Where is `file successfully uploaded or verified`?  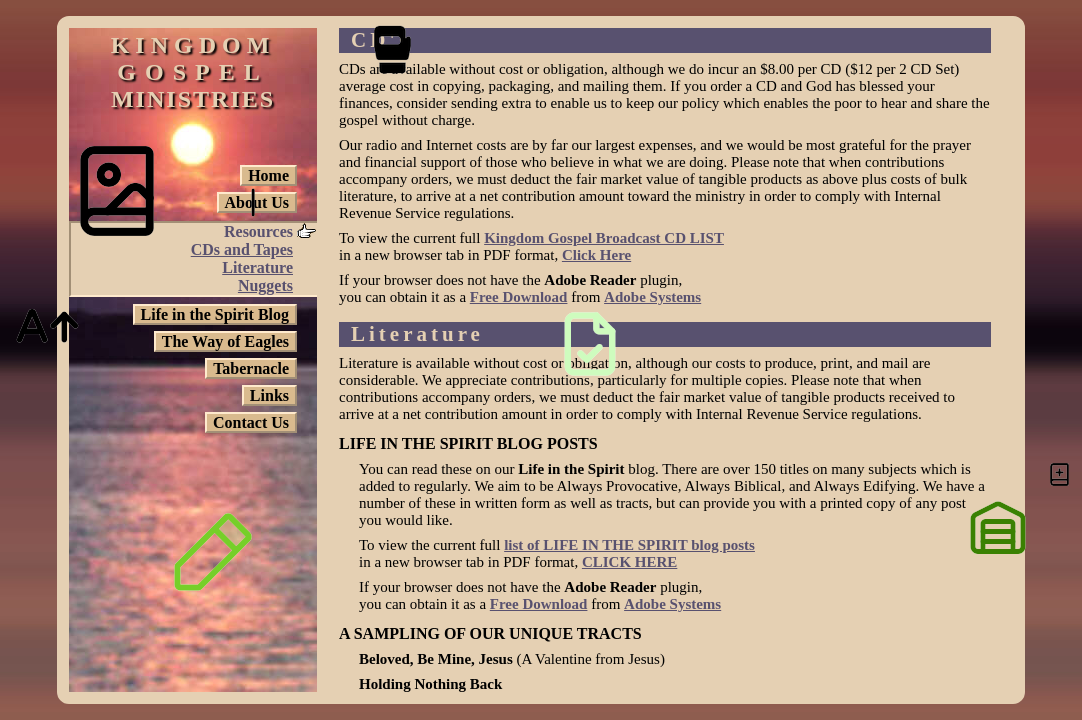 file successfully uploaded or verified is located at coordinates (590, 344).